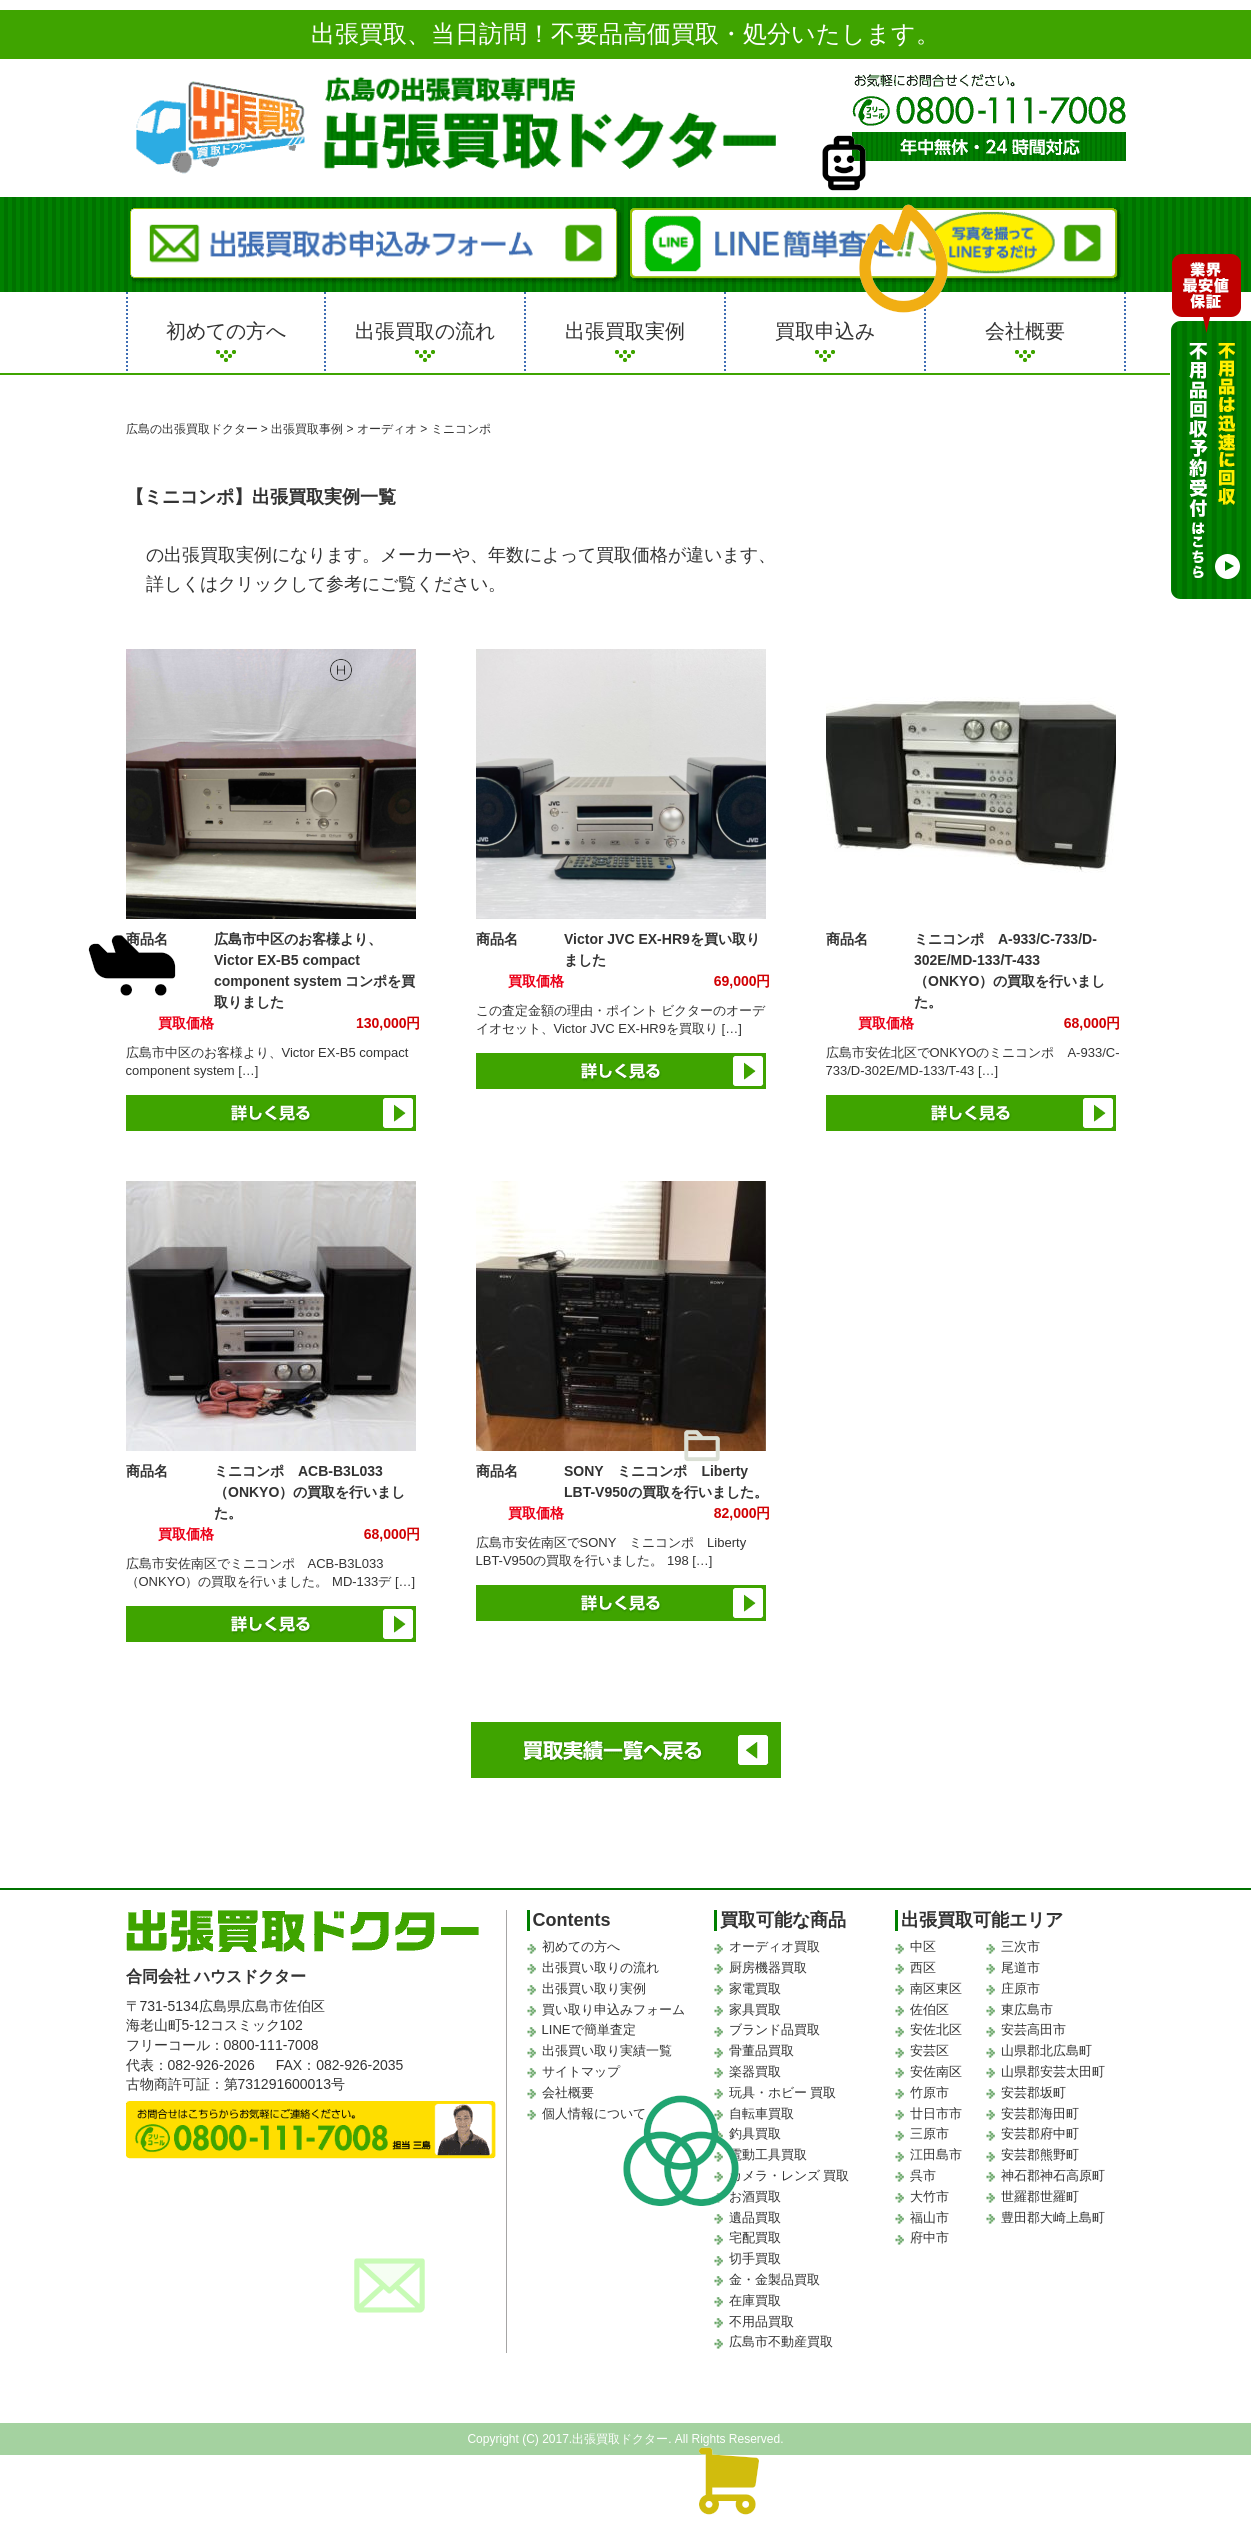 Image resolution: width=1251 pixels, height=2540 pixels. Describe the element at coordinates (389, 2285) in the screenshot. I see `access your email inbox` at that location.